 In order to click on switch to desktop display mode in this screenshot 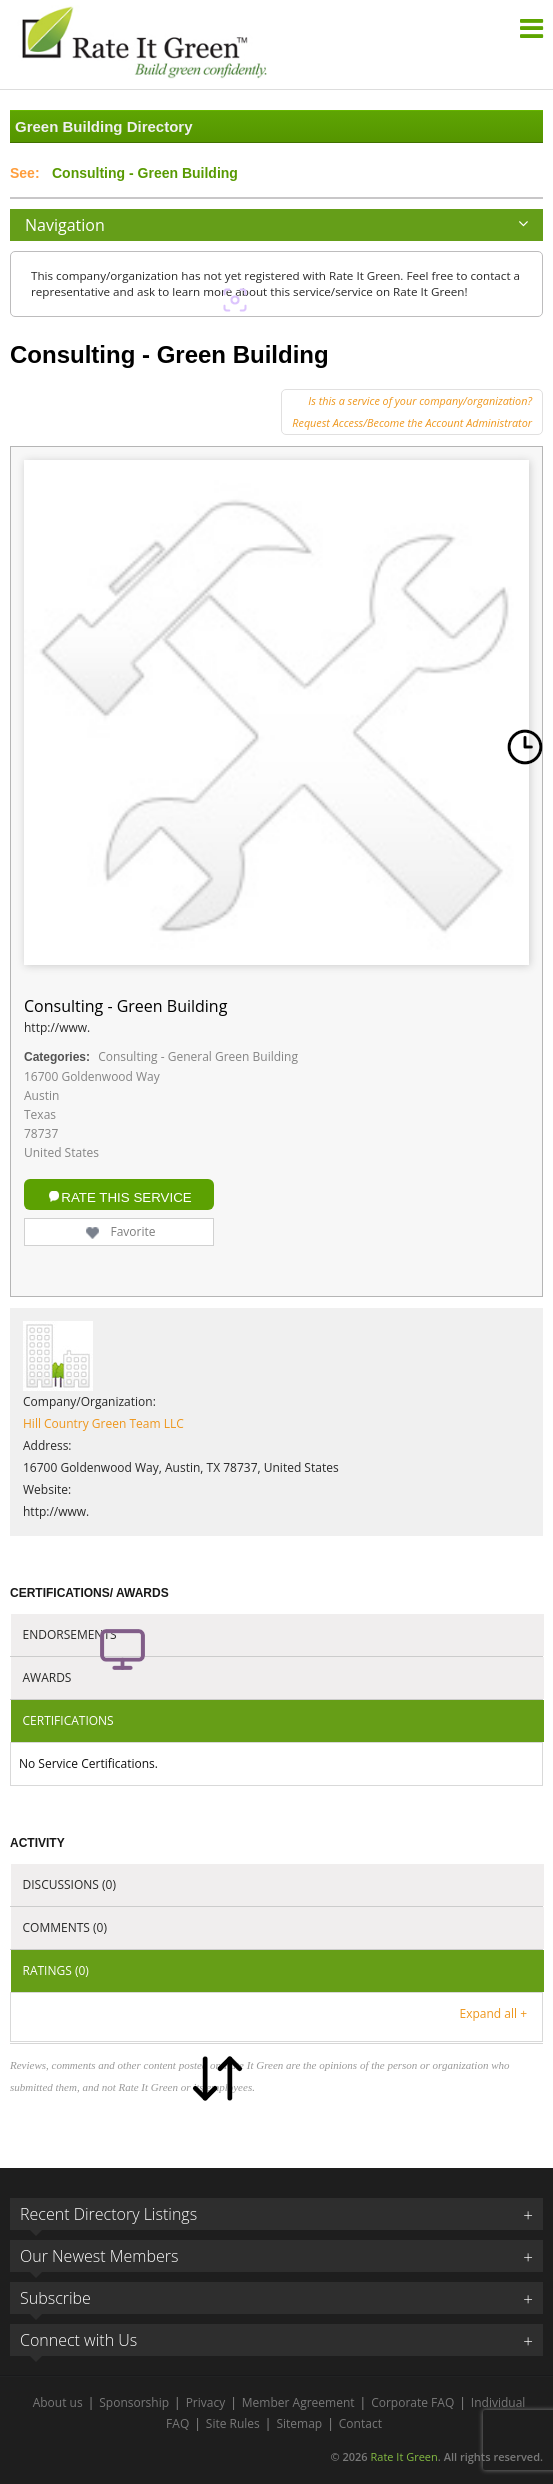, I will do `click(122, 1649)`.